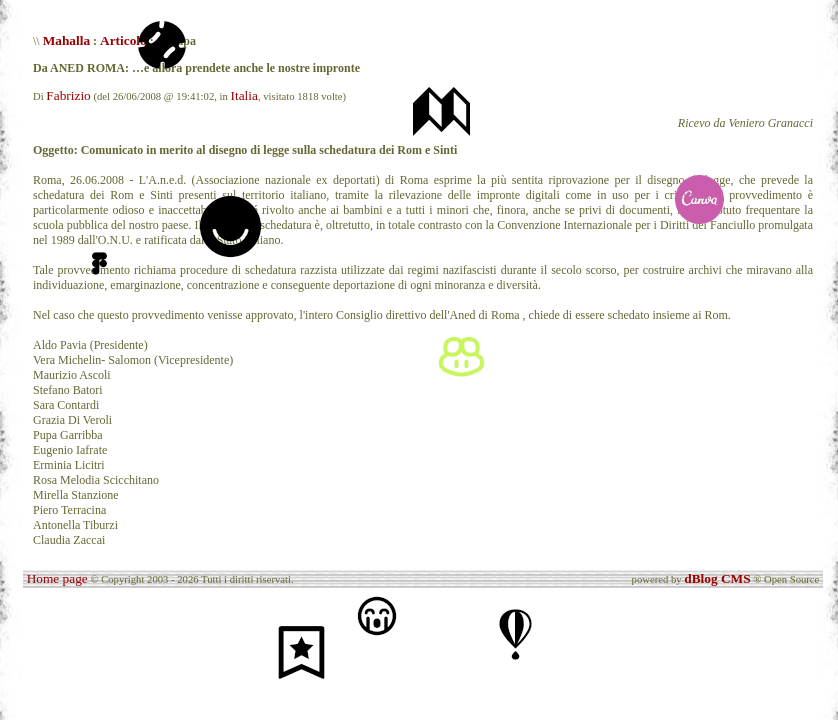 This screenshot has width=838, height=720. Describe the element at coordinates (699, 199) in the screenshot. I see `open Canva app` at that location.